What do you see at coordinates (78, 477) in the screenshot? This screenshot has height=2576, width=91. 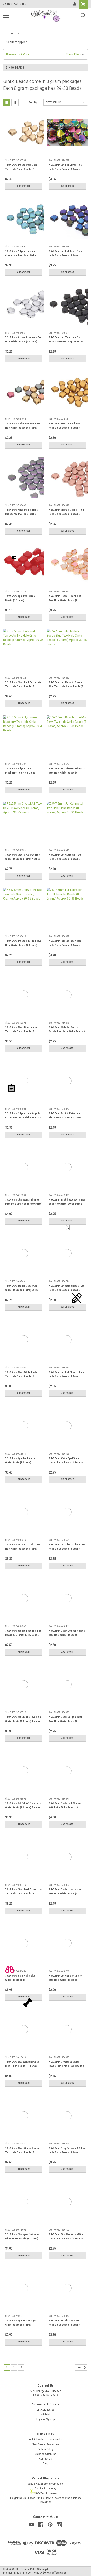 I see `reply to a message` at bounding box center [78, 477].